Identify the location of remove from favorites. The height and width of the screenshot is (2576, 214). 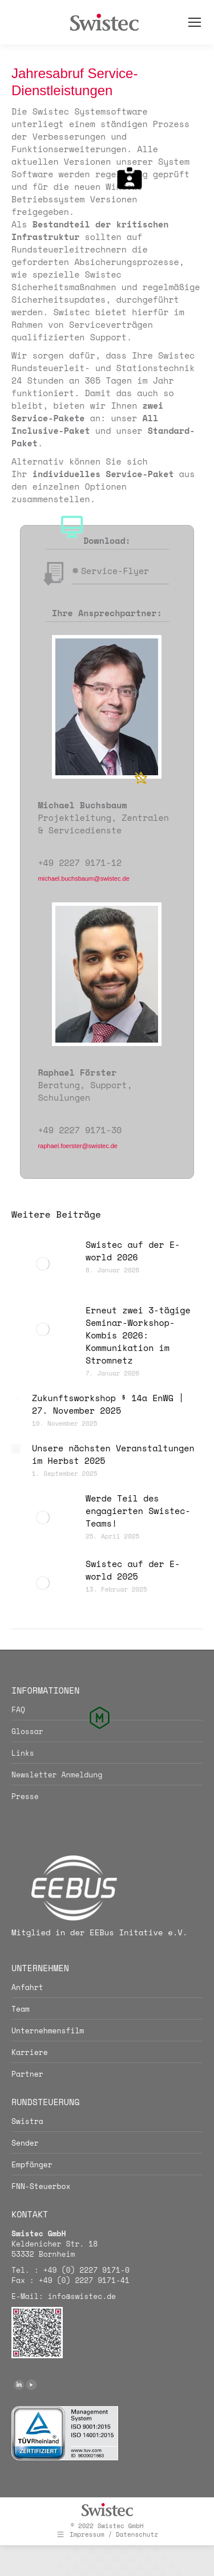
(141, 778).